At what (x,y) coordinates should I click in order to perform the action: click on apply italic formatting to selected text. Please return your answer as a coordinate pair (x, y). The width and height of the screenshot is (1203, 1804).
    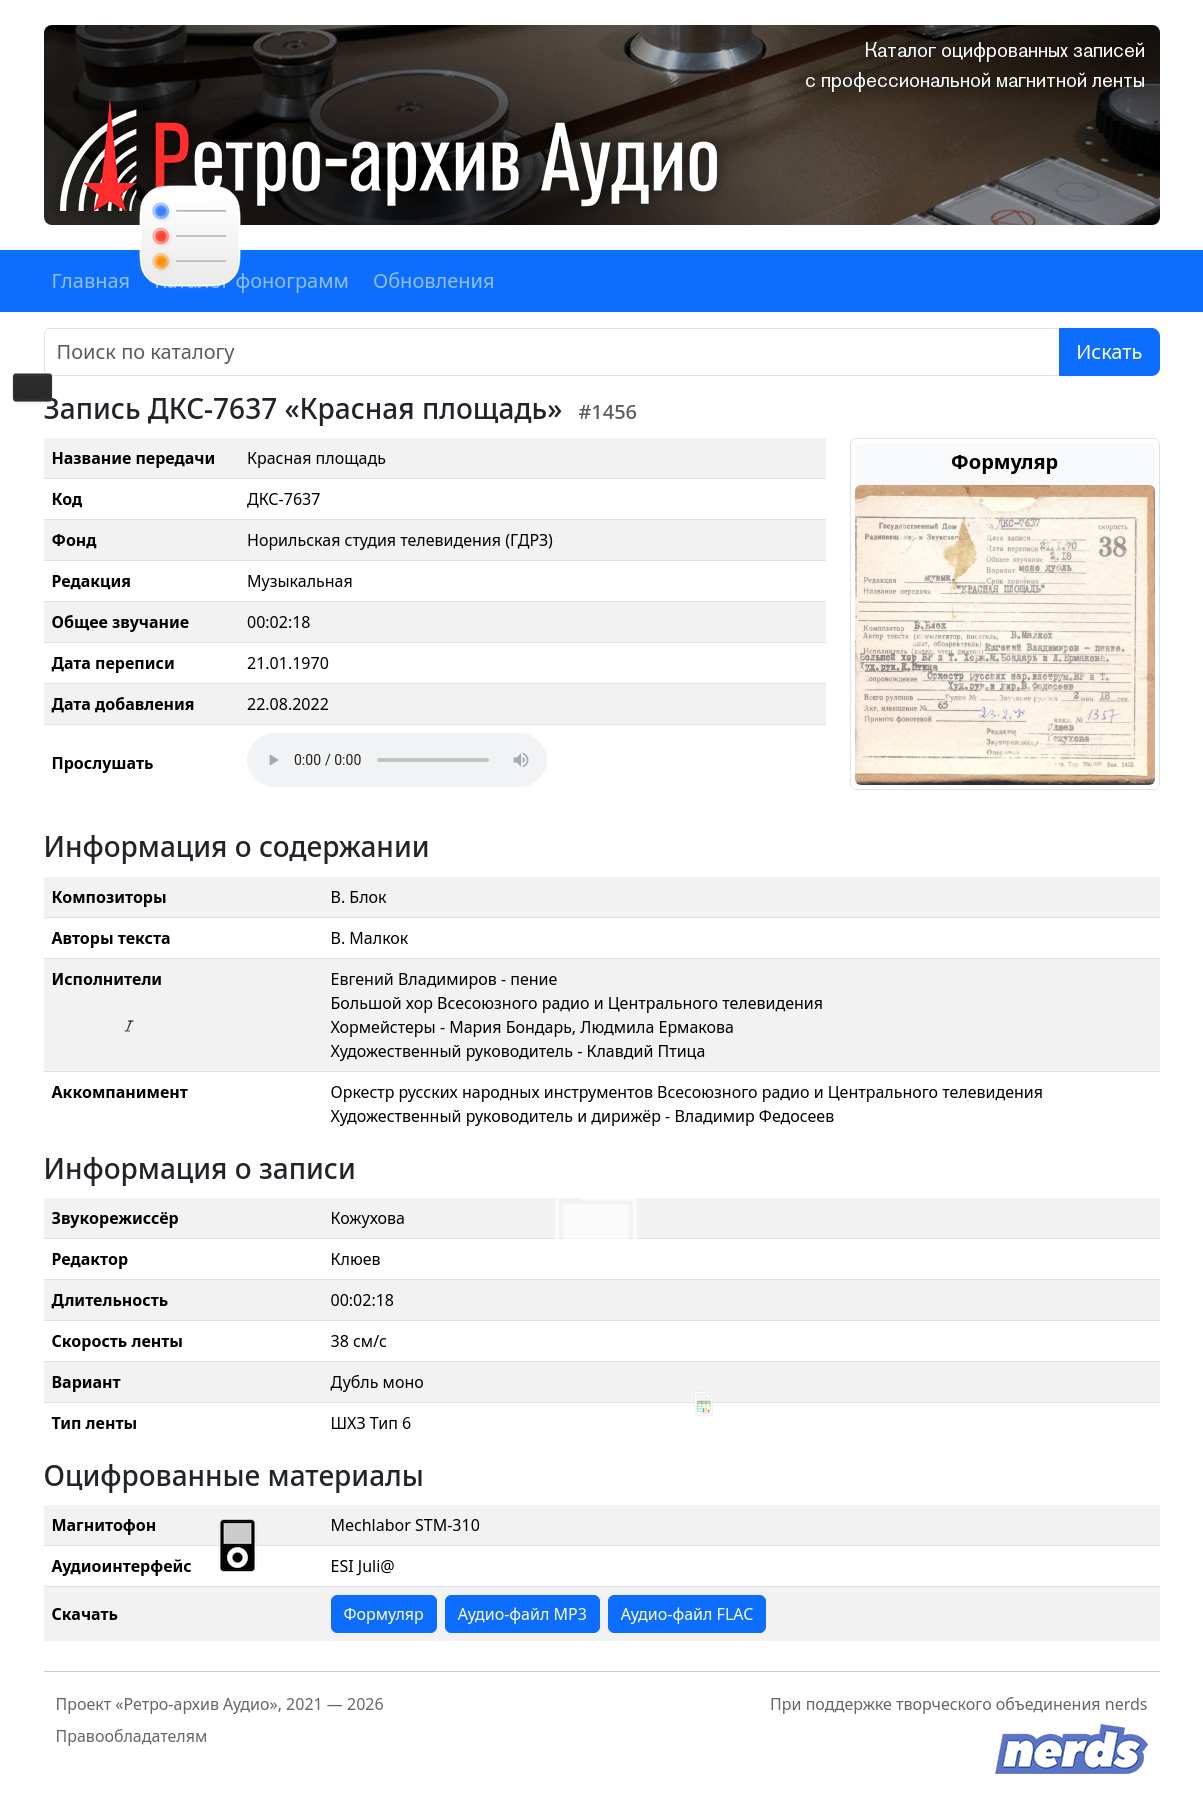
    Looking at the image, I should click on (129, 1026).